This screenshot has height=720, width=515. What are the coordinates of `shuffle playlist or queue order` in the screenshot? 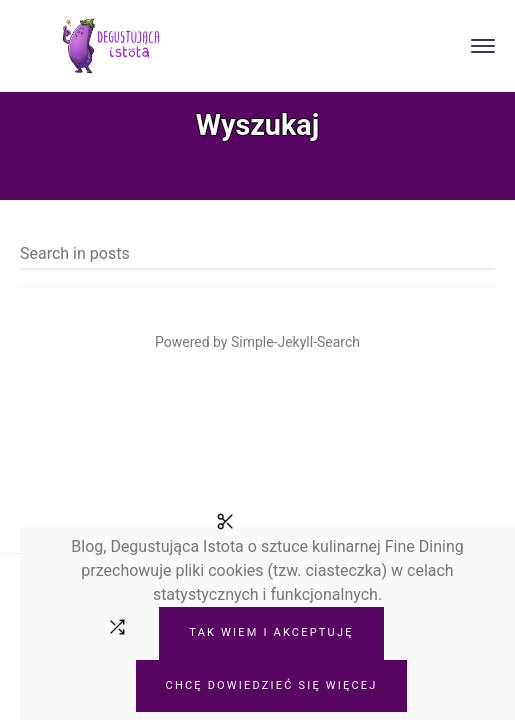 It's located at (117, 627).